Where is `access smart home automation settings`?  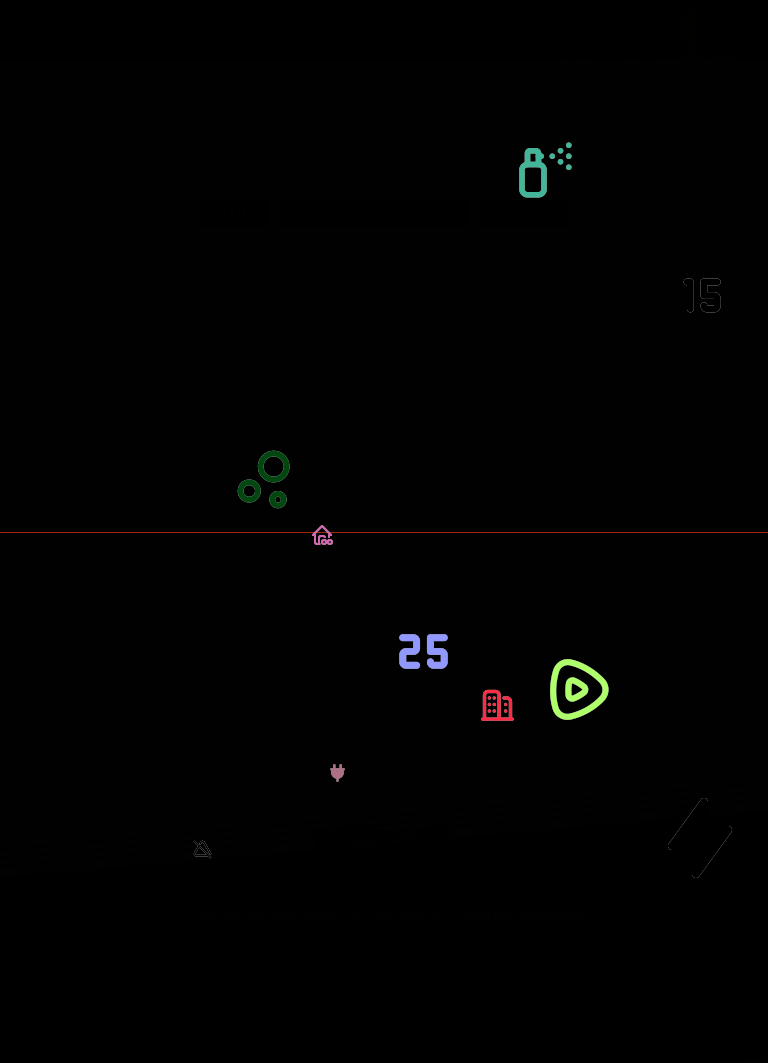 access smart home automation settings is located at coordinates (322, 535).